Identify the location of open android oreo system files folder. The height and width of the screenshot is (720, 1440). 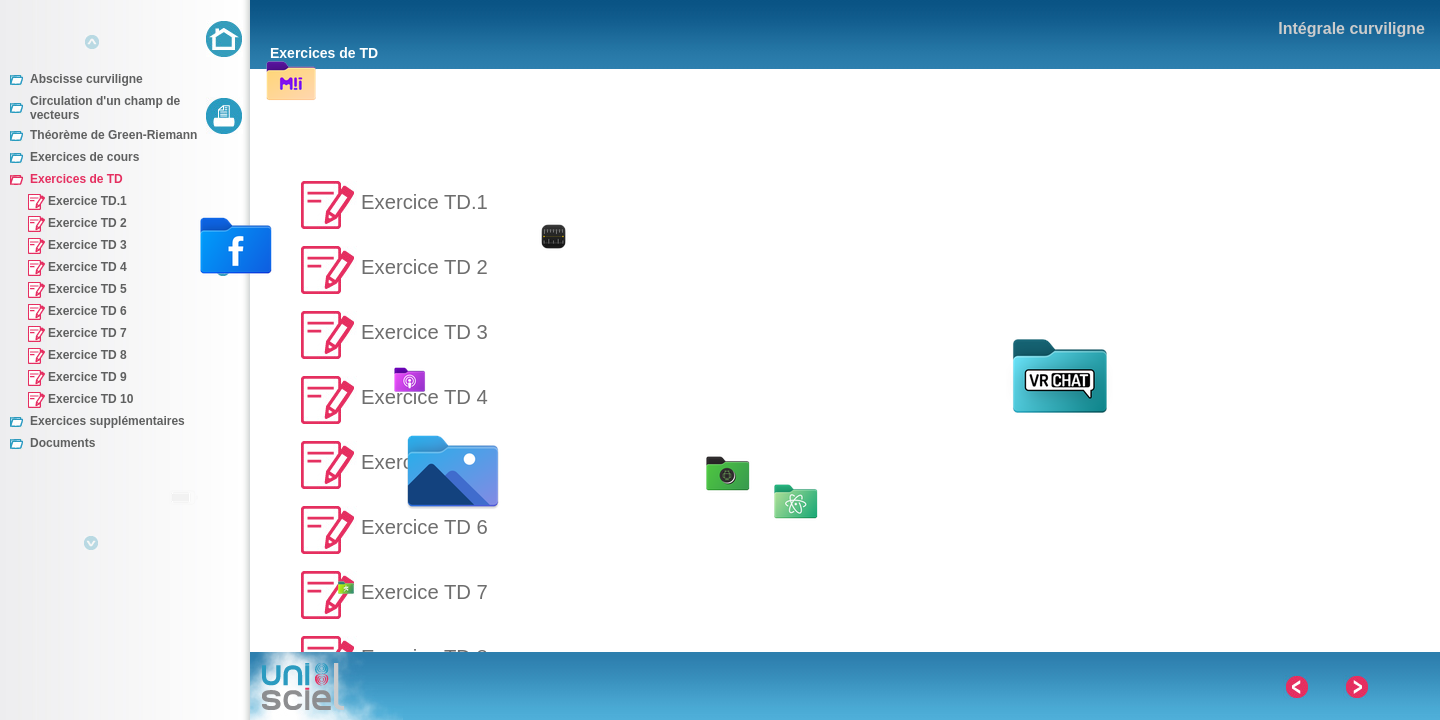
(727, 474).